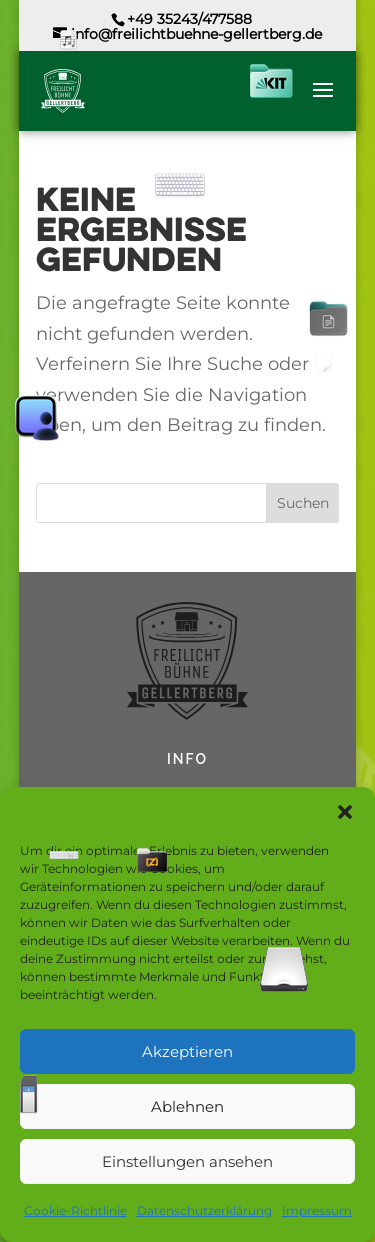  Describe the element at coordinates (180, 185) in the screenshot. I see `bluetooth keyboard connected` at that location.